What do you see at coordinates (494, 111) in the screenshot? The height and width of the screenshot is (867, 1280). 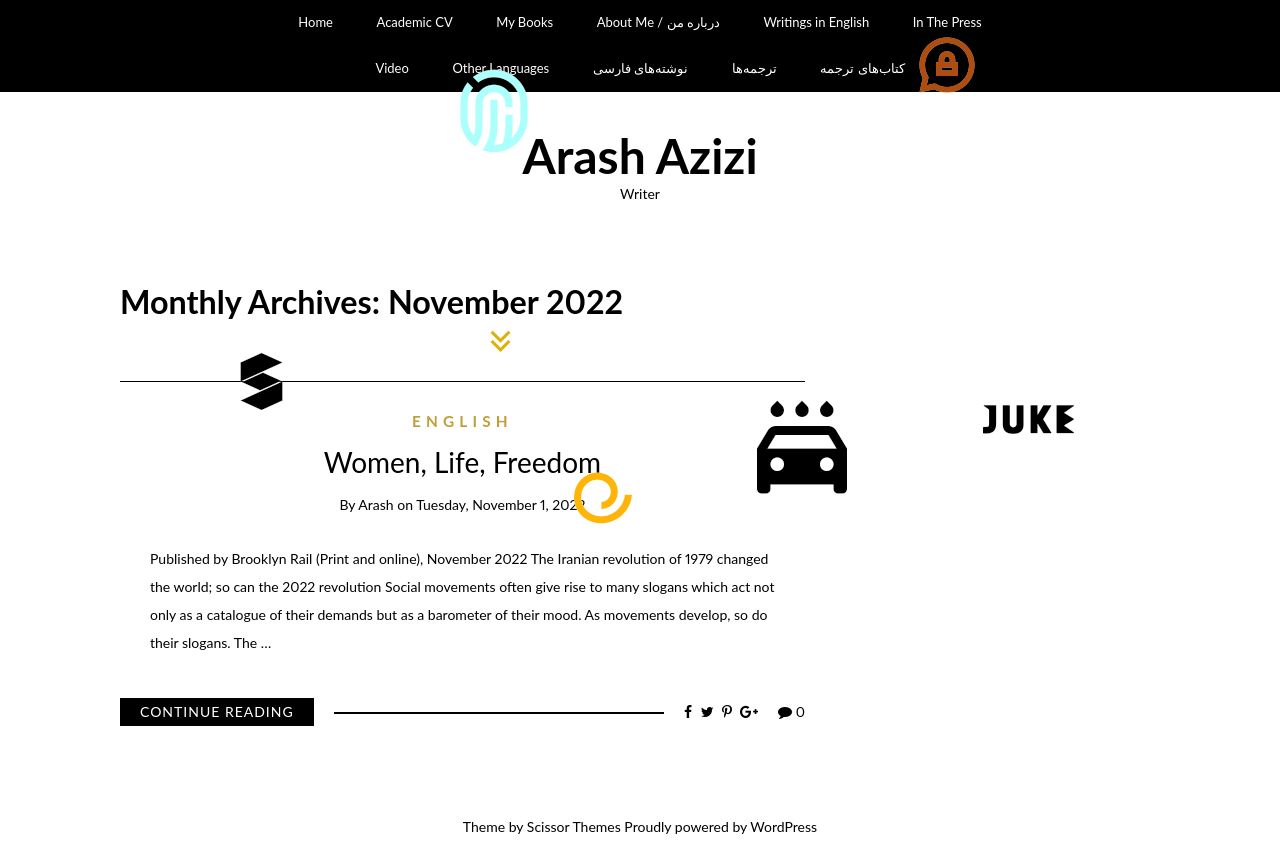 I see `enable fingerprint authentication` at bounding box center [494, 111].